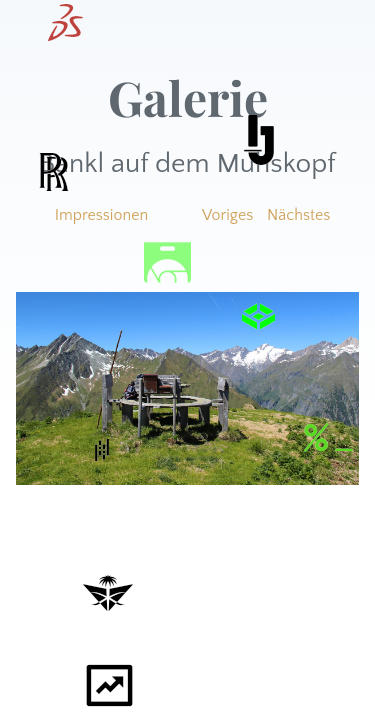  What do you see at coordinates (108, 593) in the screenshot?
I see `navigate to Saudia Airlines website or app` at bounding box center [108, 593].